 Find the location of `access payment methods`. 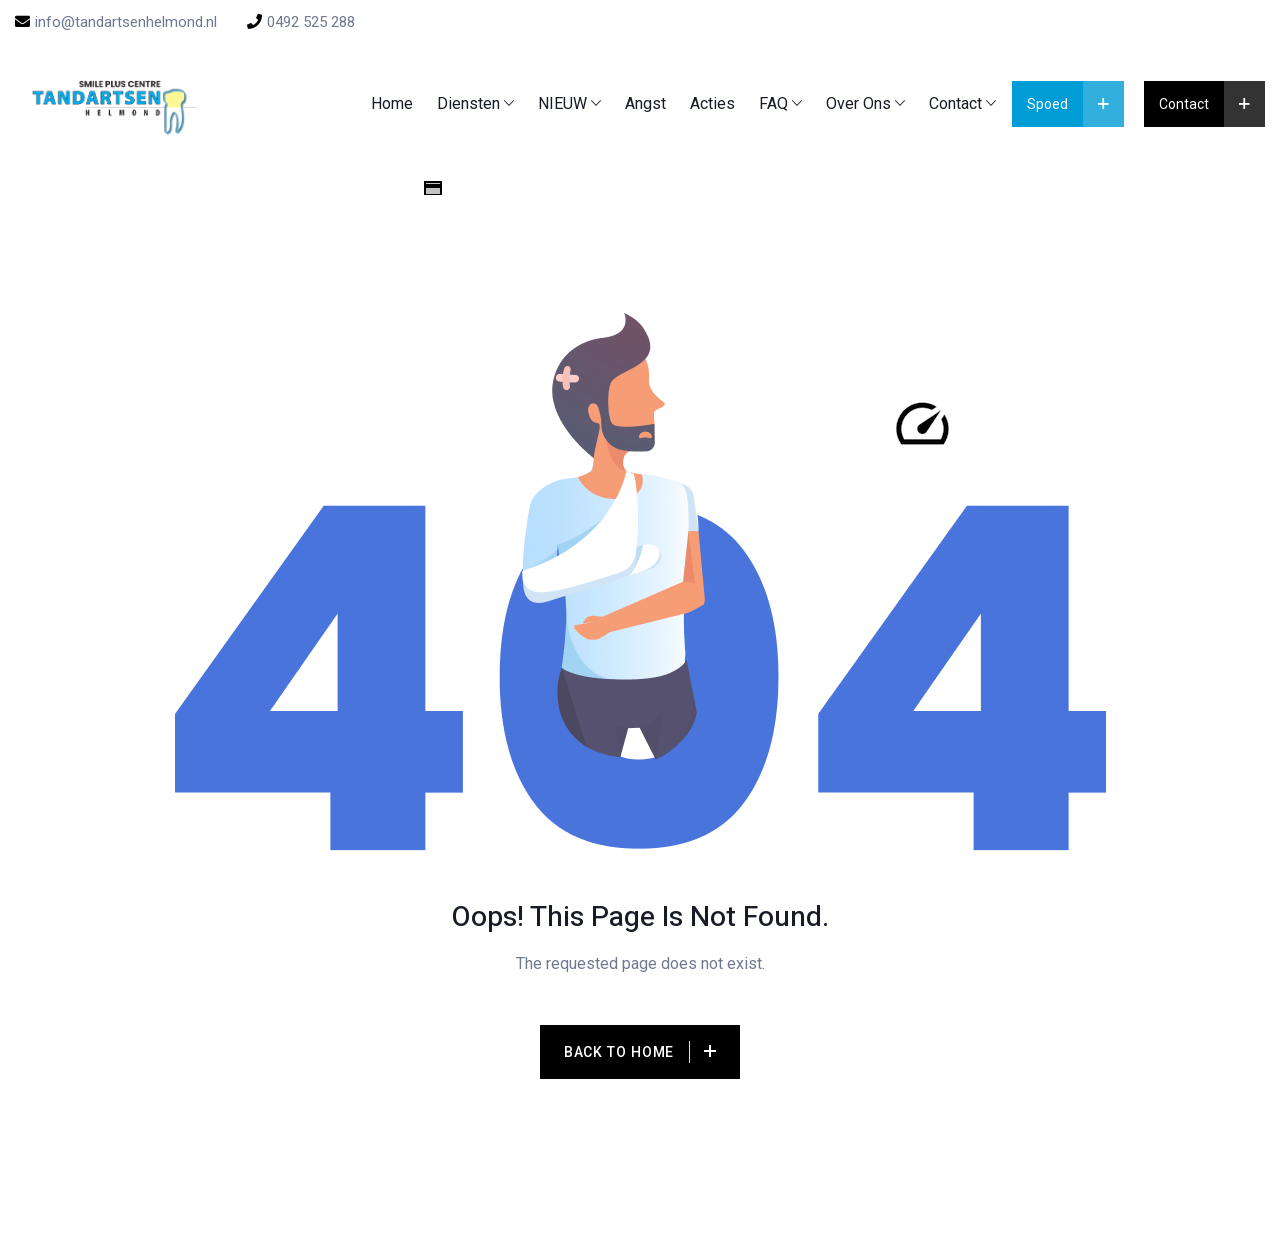

access payment methods is located at coordinates (433, 188).